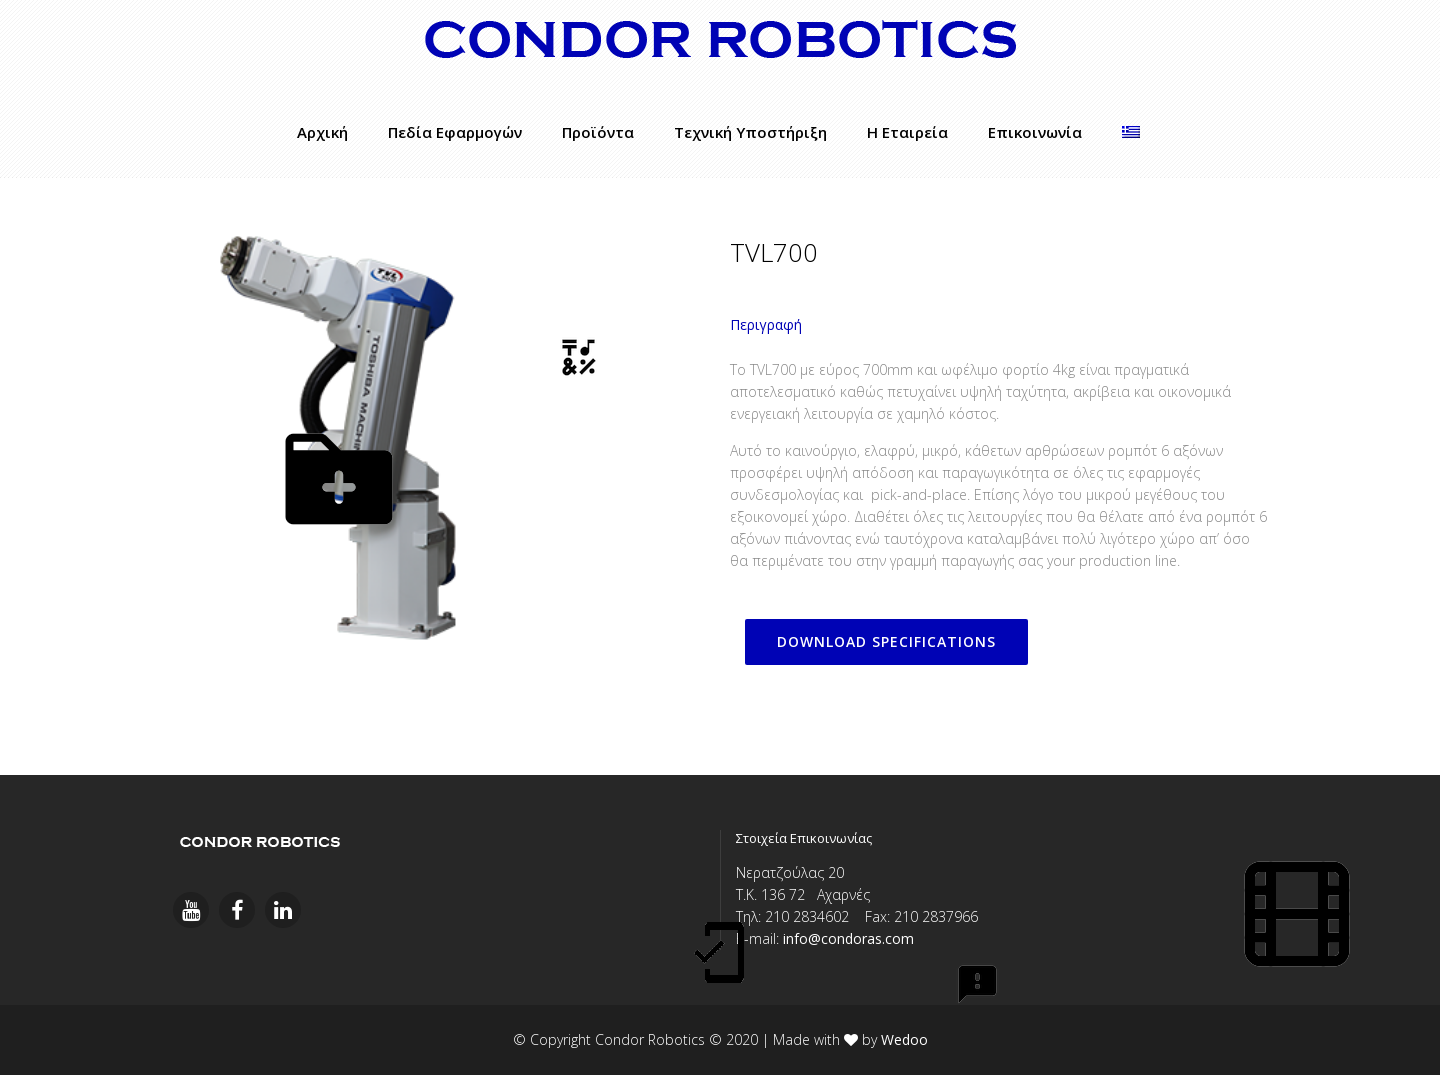 The image size is (1440, 1075). What do you see at coordinates (578, 357) in the screenshot?
I see `access emoji and special characters` at bounding box center [578, 357].